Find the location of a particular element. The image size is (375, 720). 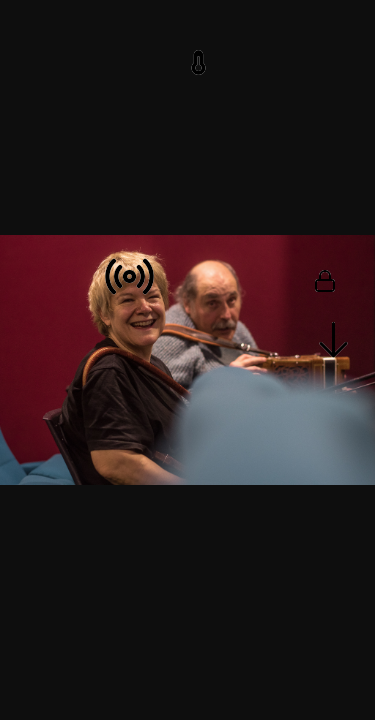

access radio or audio streaming is located at coordinates (129, 276).